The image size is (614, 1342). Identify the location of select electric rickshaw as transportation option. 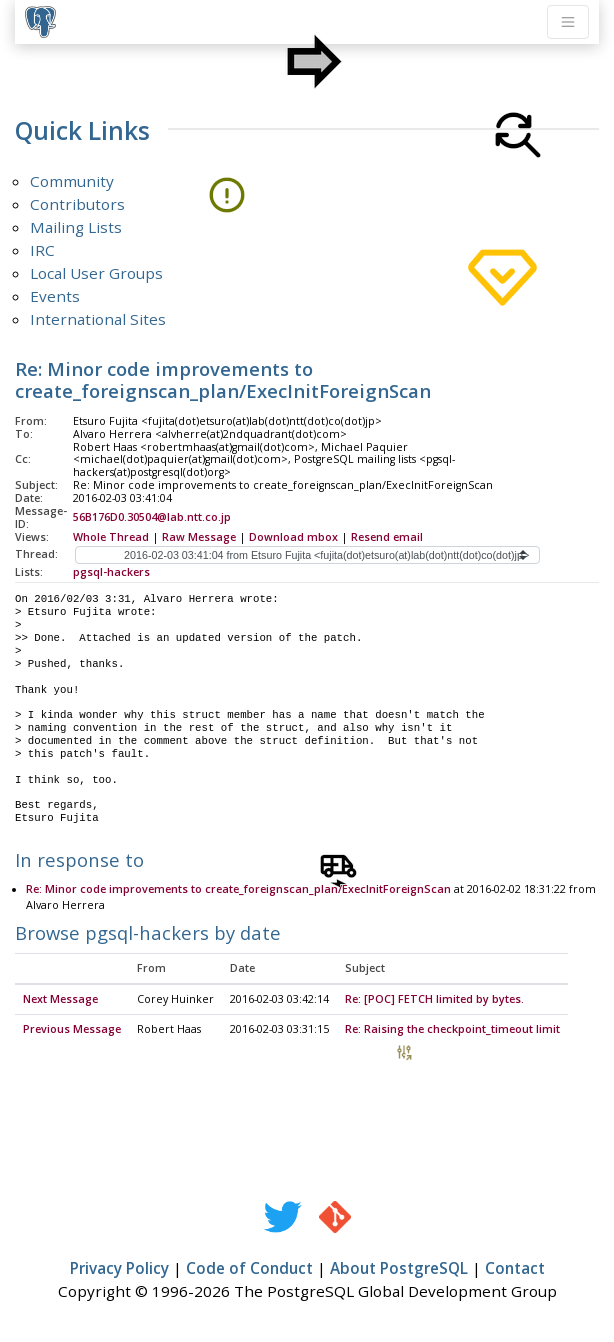
(338, 869).